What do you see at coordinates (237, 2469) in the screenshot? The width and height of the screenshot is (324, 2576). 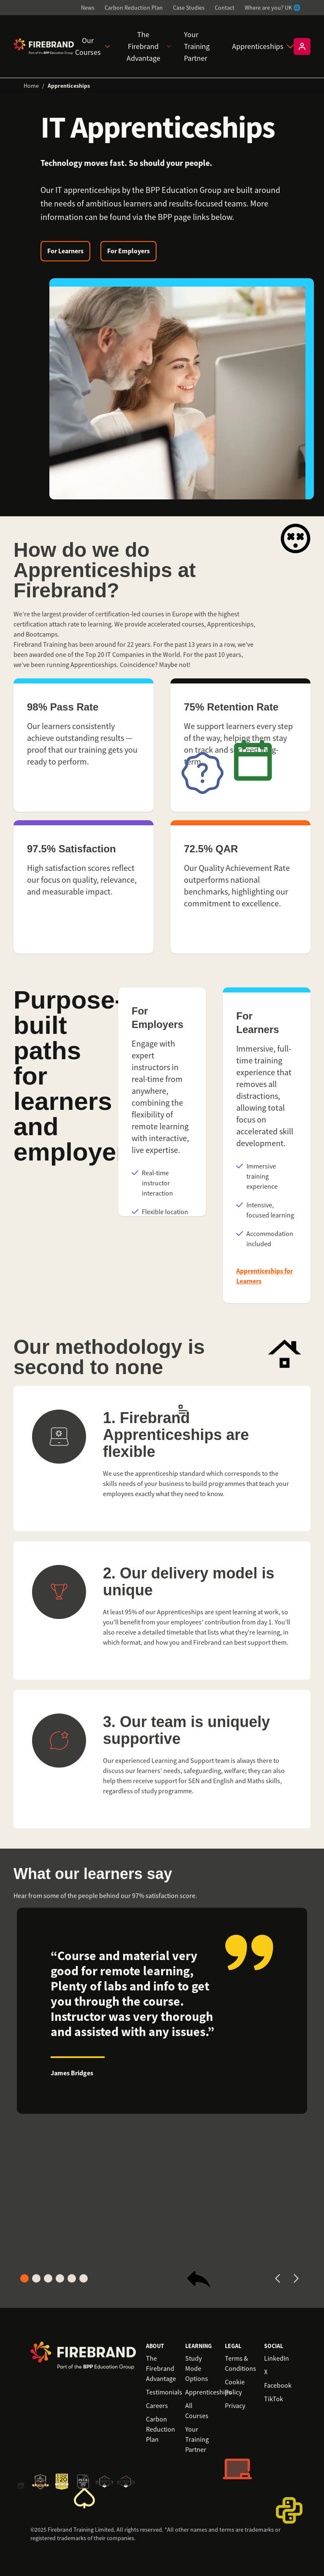 I see `access presentation or whiteboard mode` at bounding box center [237, 2469].